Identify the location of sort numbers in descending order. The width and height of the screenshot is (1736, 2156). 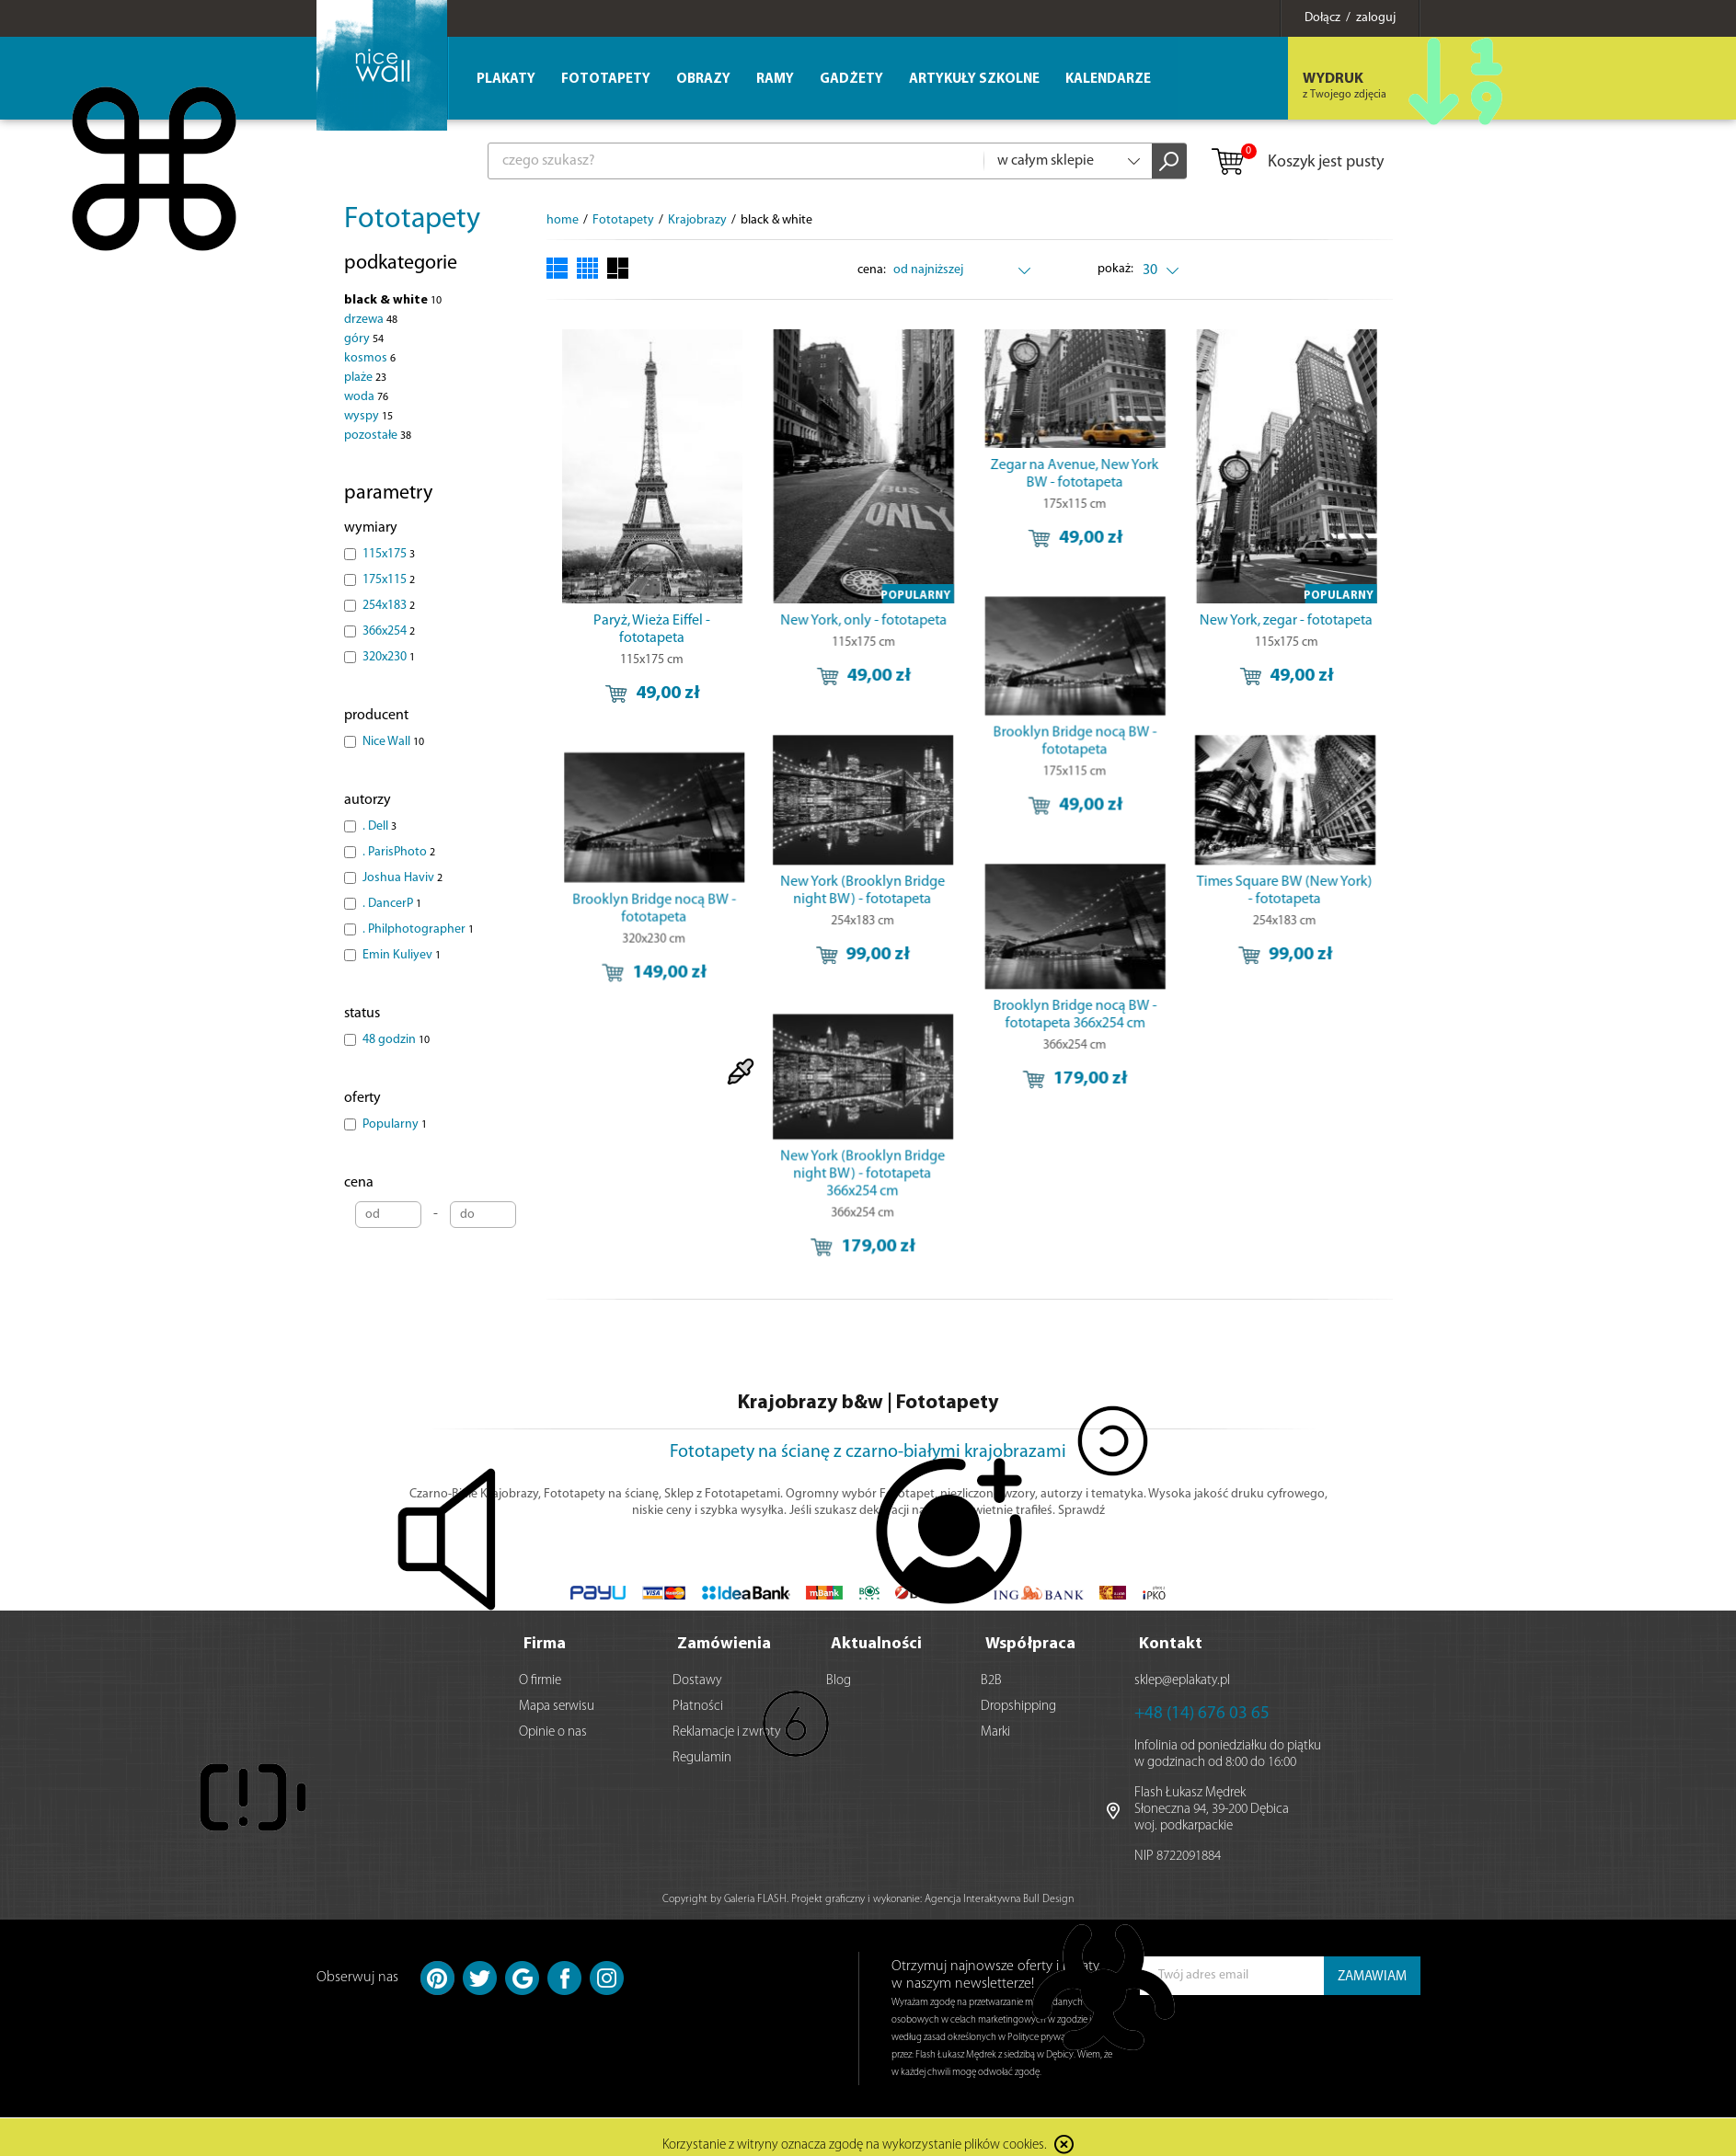
(1458, 81).